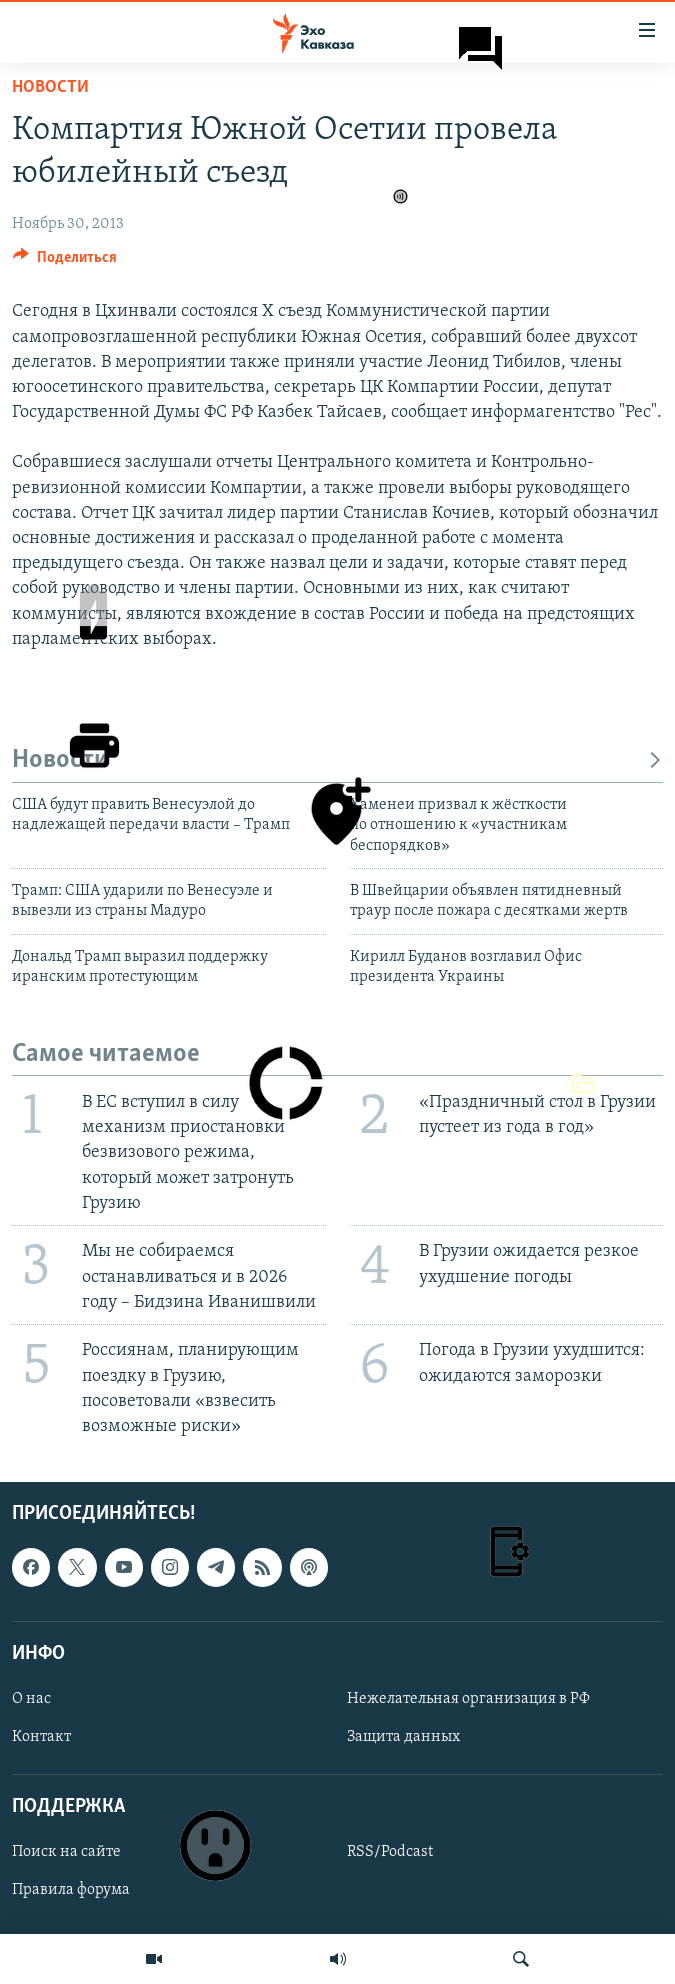 Image resolution: width=675 pixels, height=1984 pixels. Describe the element at coordinates (215, 1845) in the screenshot. I see `indicates power outlet or electrical socket availability` at that location.